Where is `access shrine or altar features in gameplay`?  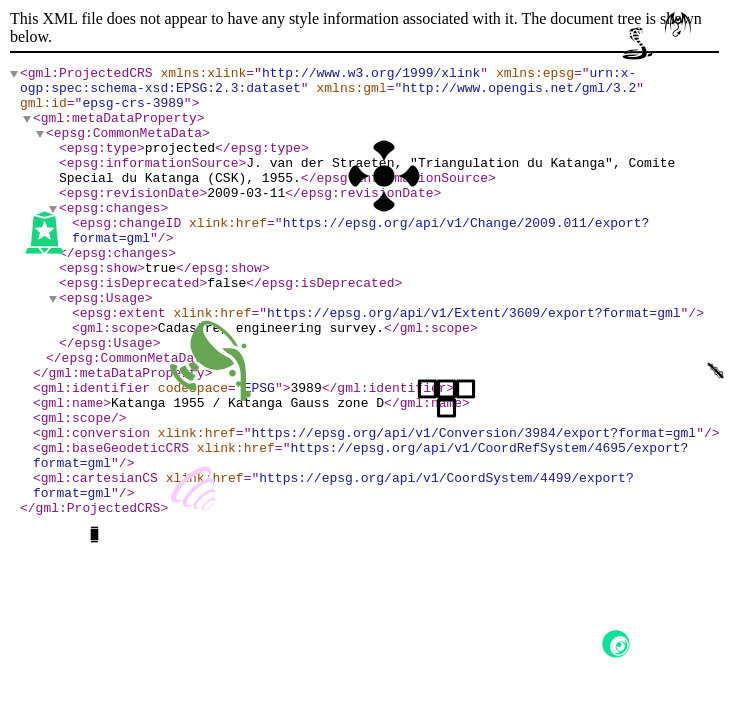 access shrine or altar features in gameplay is located at coordinates (44, 232).